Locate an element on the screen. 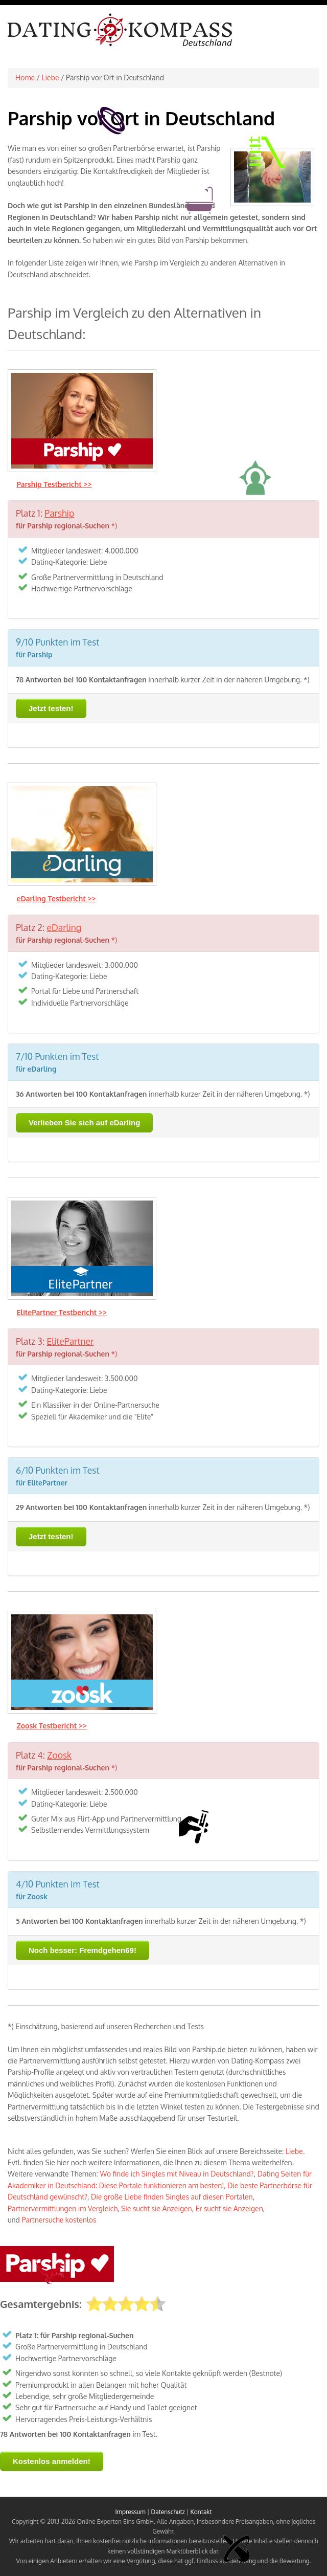  indicates a holy or divine character class is located at coordinates (255, 477).